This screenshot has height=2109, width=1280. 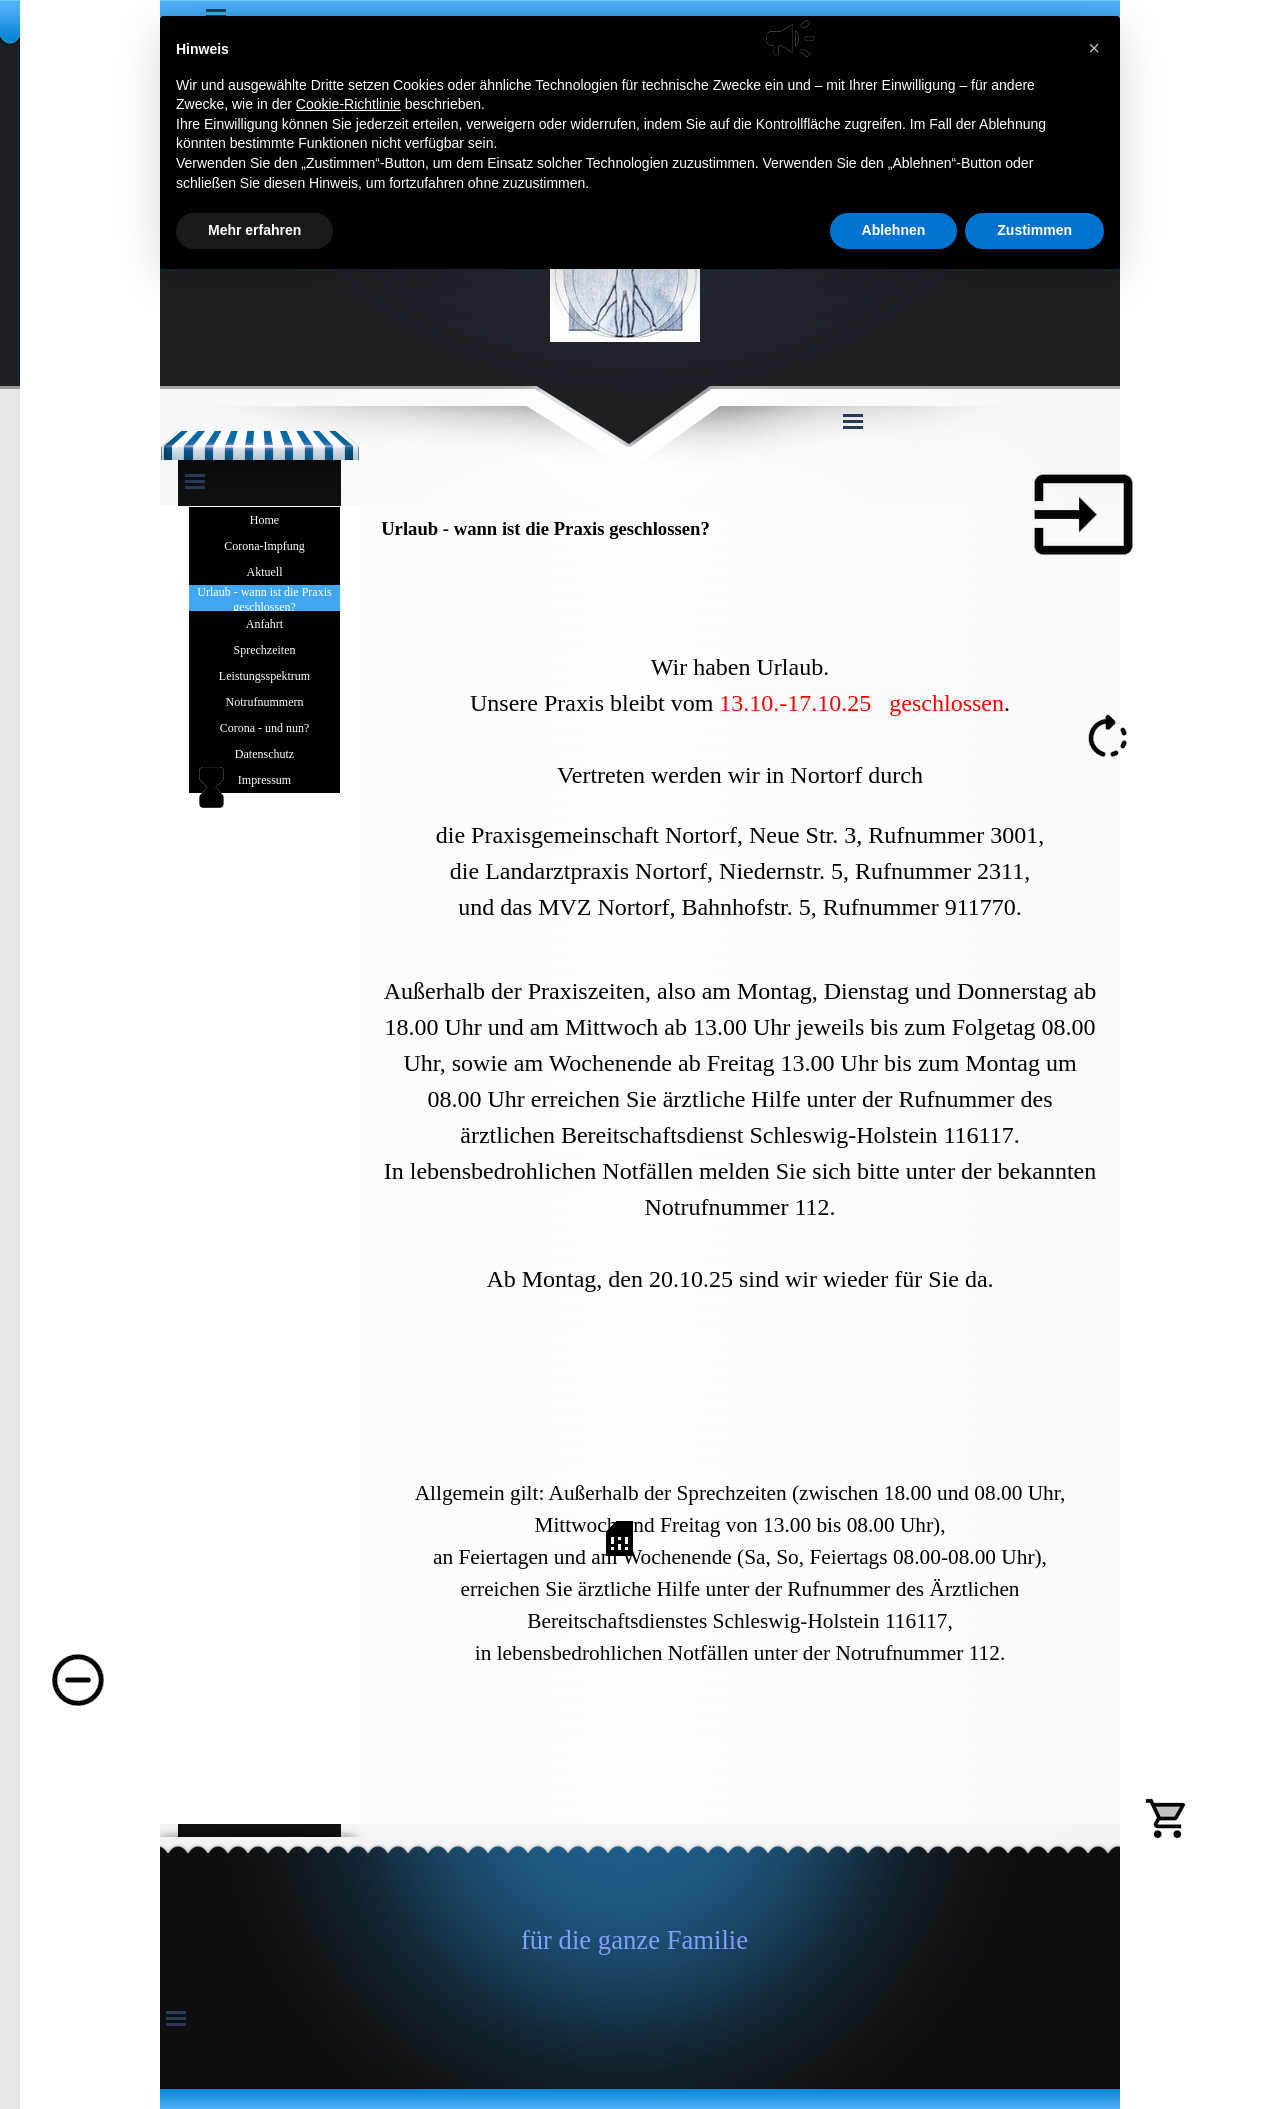 I want to click on input or import data into the current view, so click(x=1083, y=514).